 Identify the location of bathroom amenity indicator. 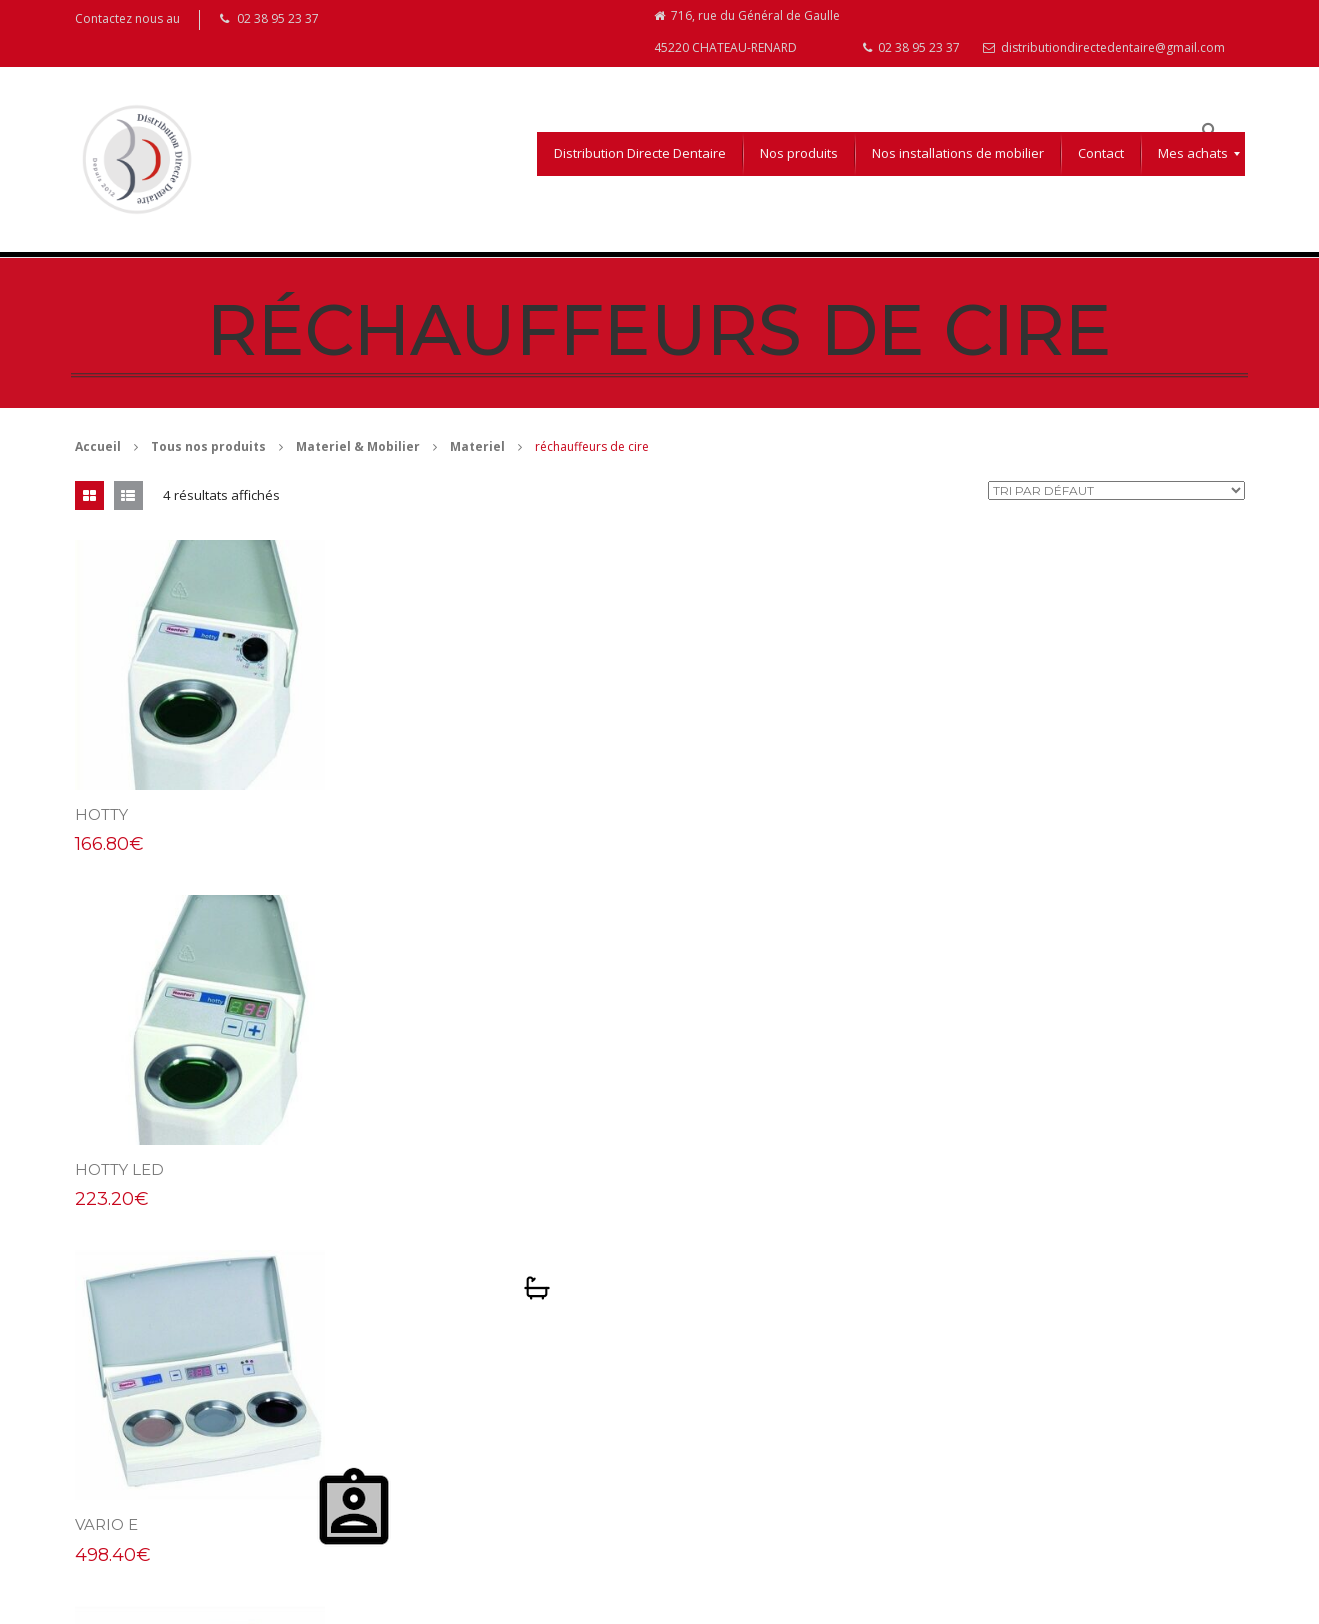
(537, 1288).